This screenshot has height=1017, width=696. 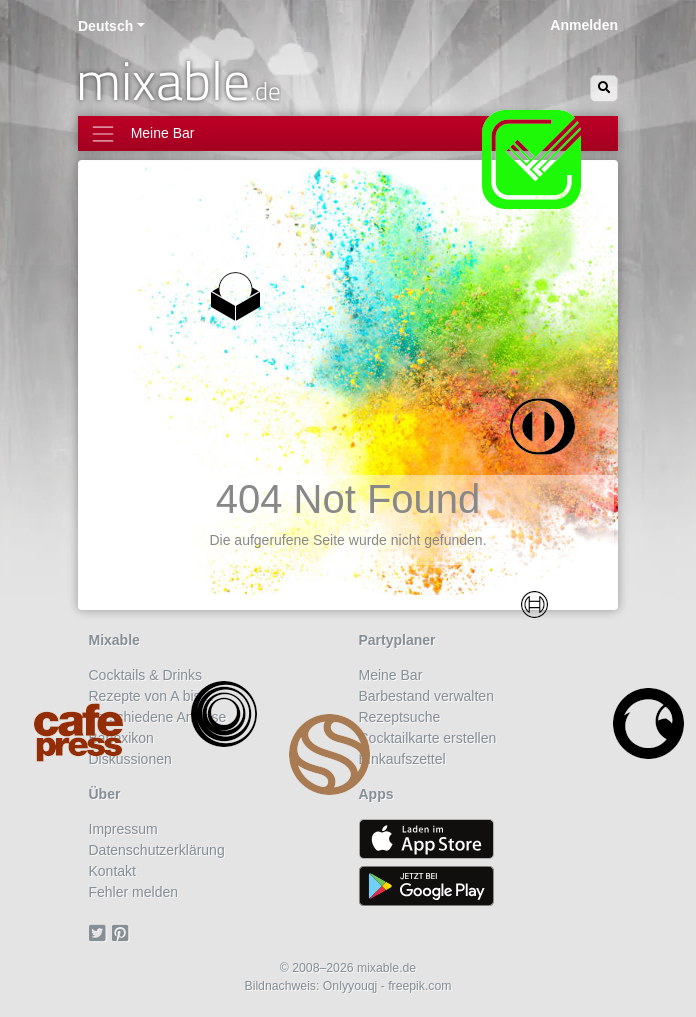 I want to click on pay with Diners Club credit card, so click(x=542, y=426).